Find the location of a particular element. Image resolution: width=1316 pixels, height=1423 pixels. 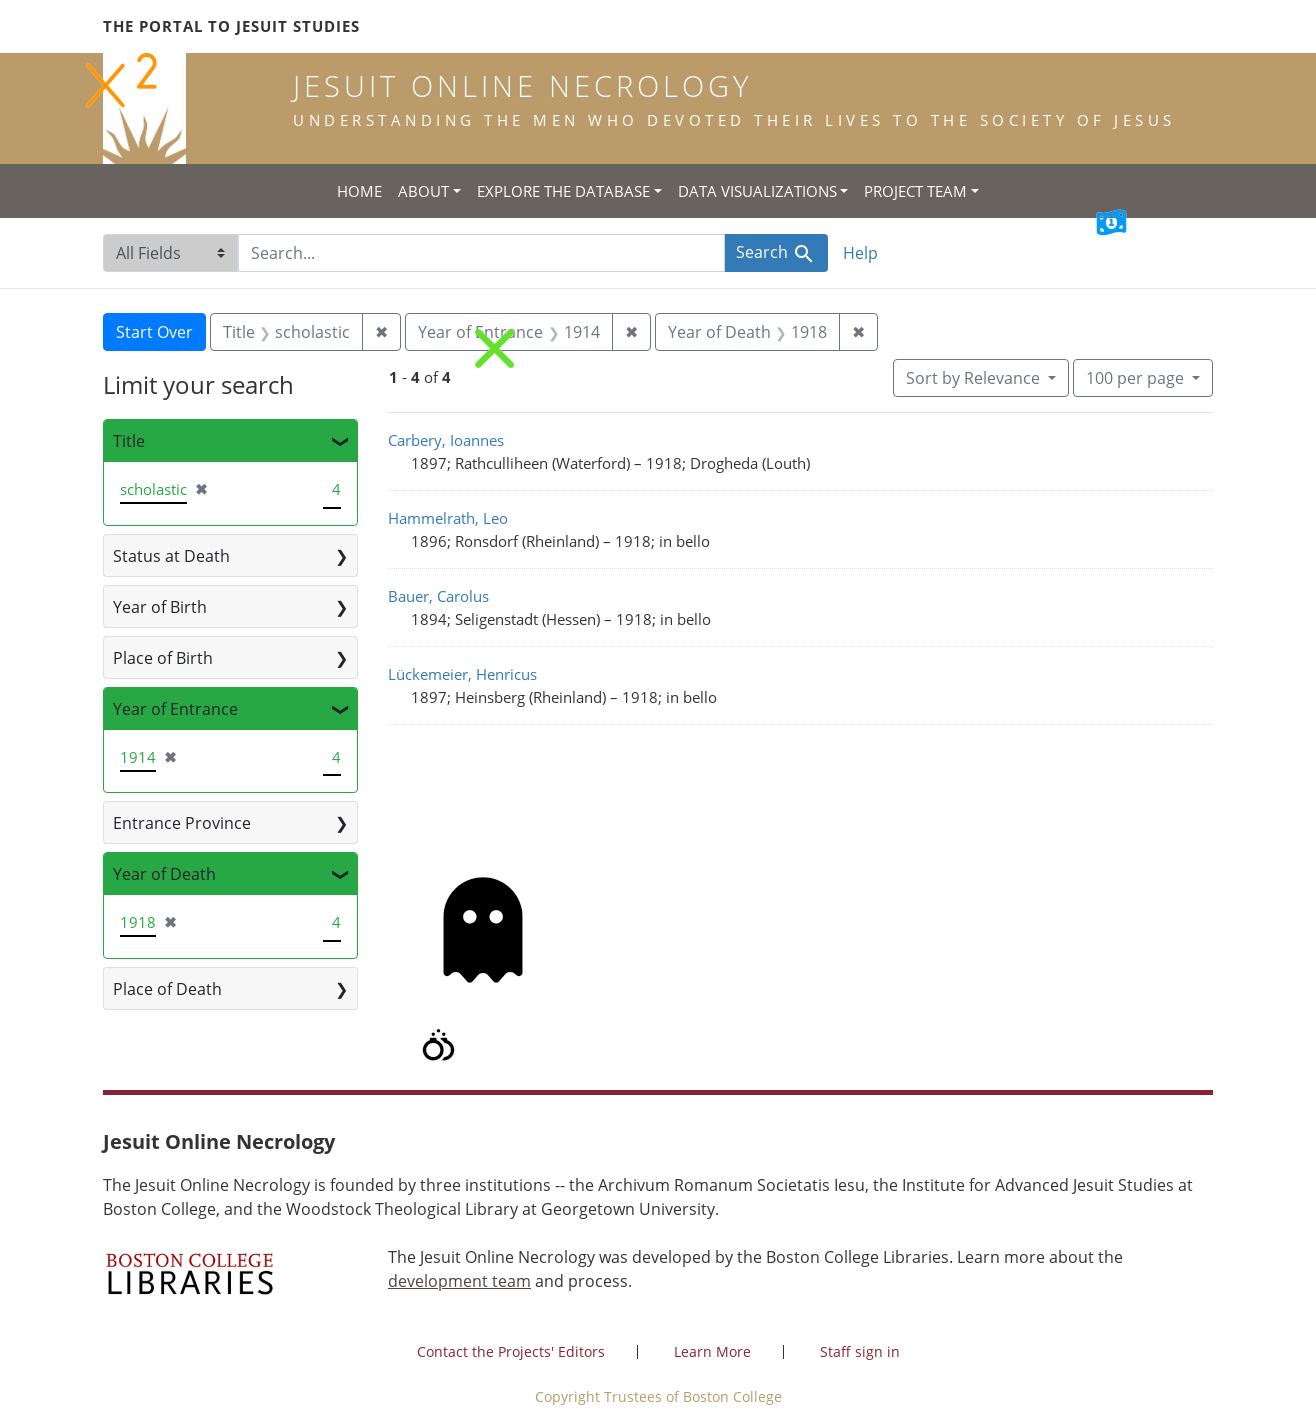

view payment or billing information is located at coordinates (1111, 222).